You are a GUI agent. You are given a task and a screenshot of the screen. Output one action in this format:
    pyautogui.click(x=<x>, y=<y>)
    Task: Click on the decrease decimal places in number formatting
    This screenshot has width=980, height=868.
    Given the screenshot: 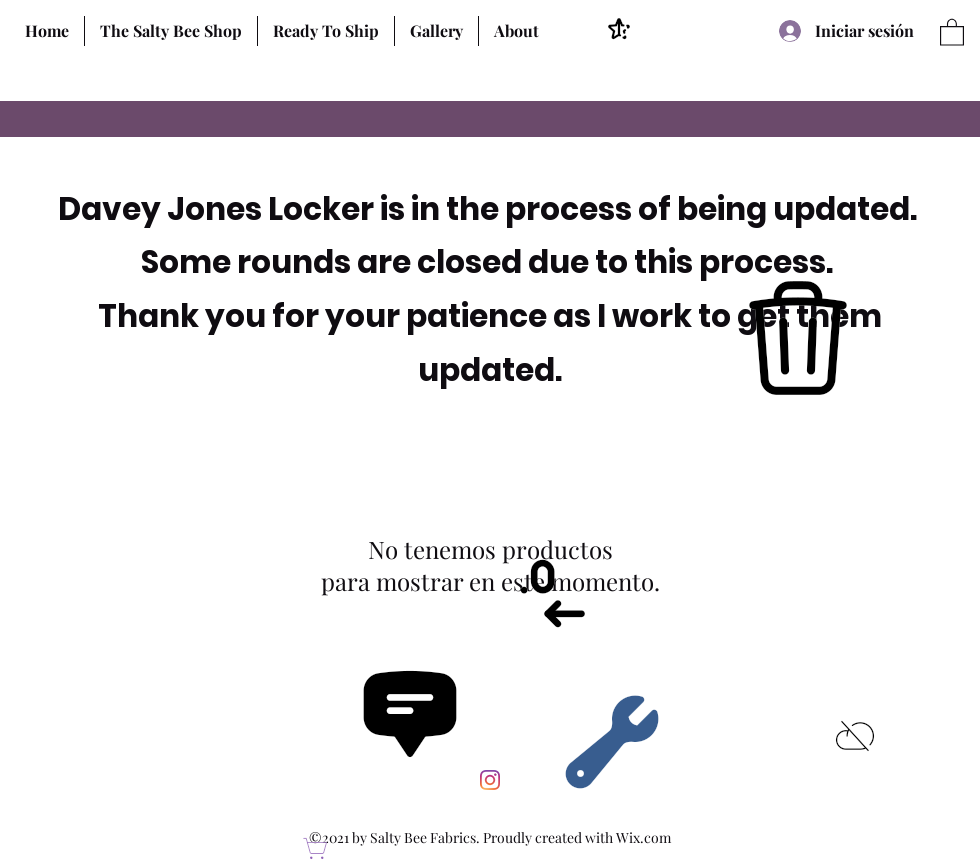 What is the action you would take?
    pyautogui.click(x=554, y=593)
    